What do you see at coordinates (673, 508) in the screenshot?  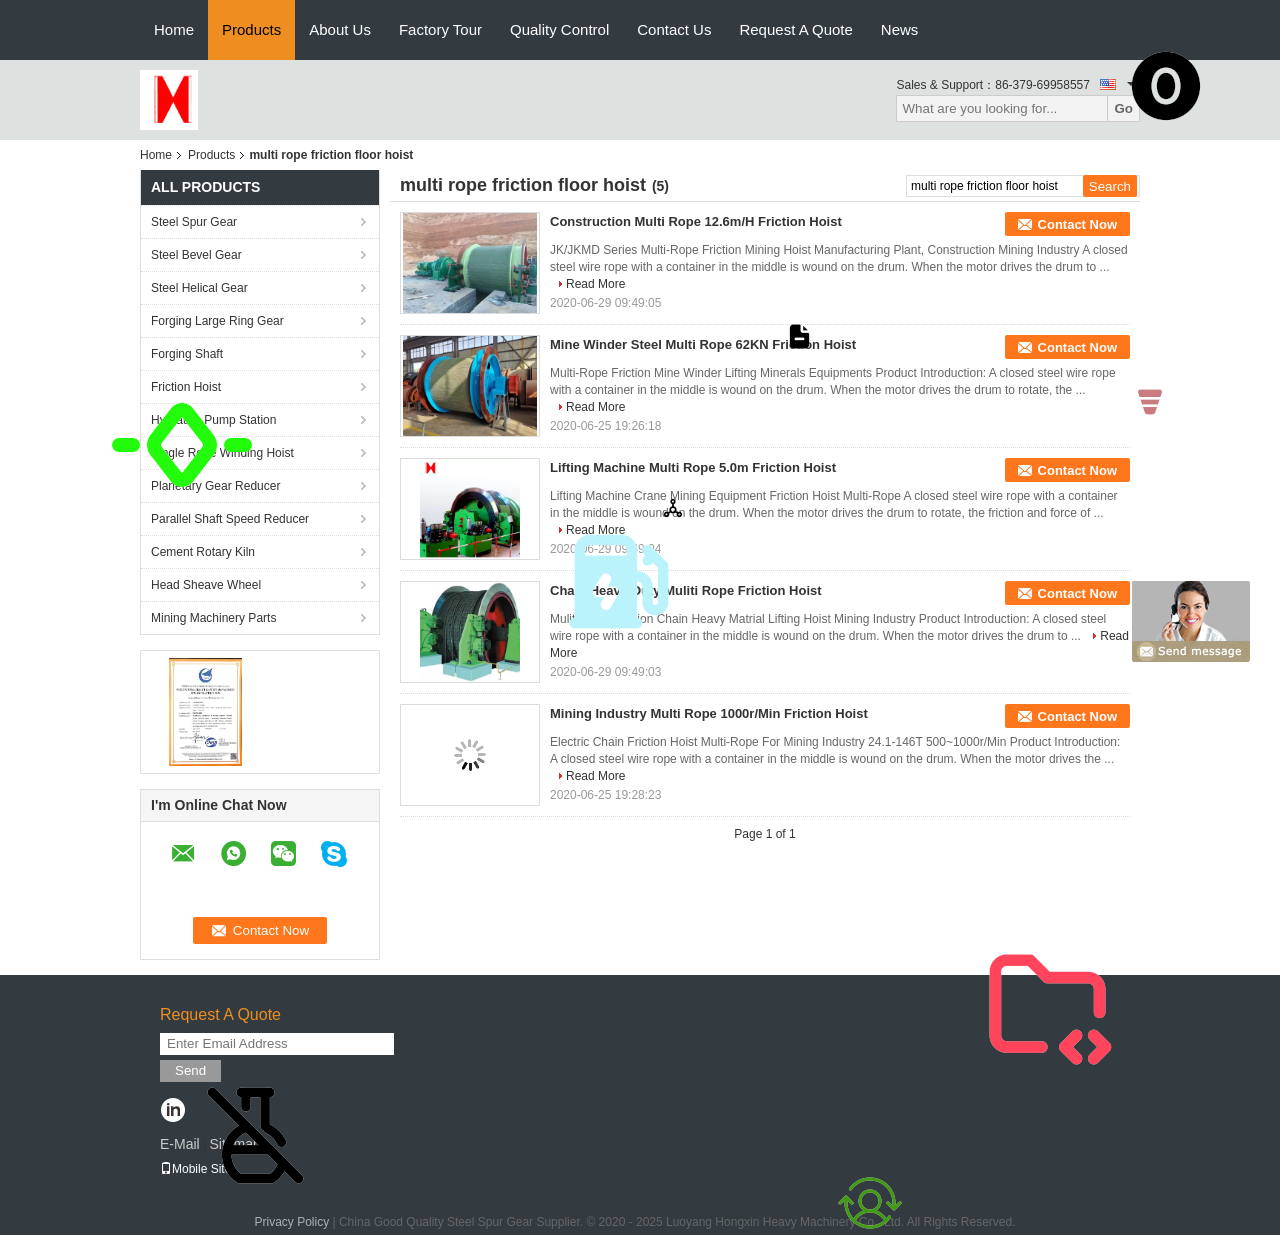 I see `access social network connections` at bounding box center [673, 508].